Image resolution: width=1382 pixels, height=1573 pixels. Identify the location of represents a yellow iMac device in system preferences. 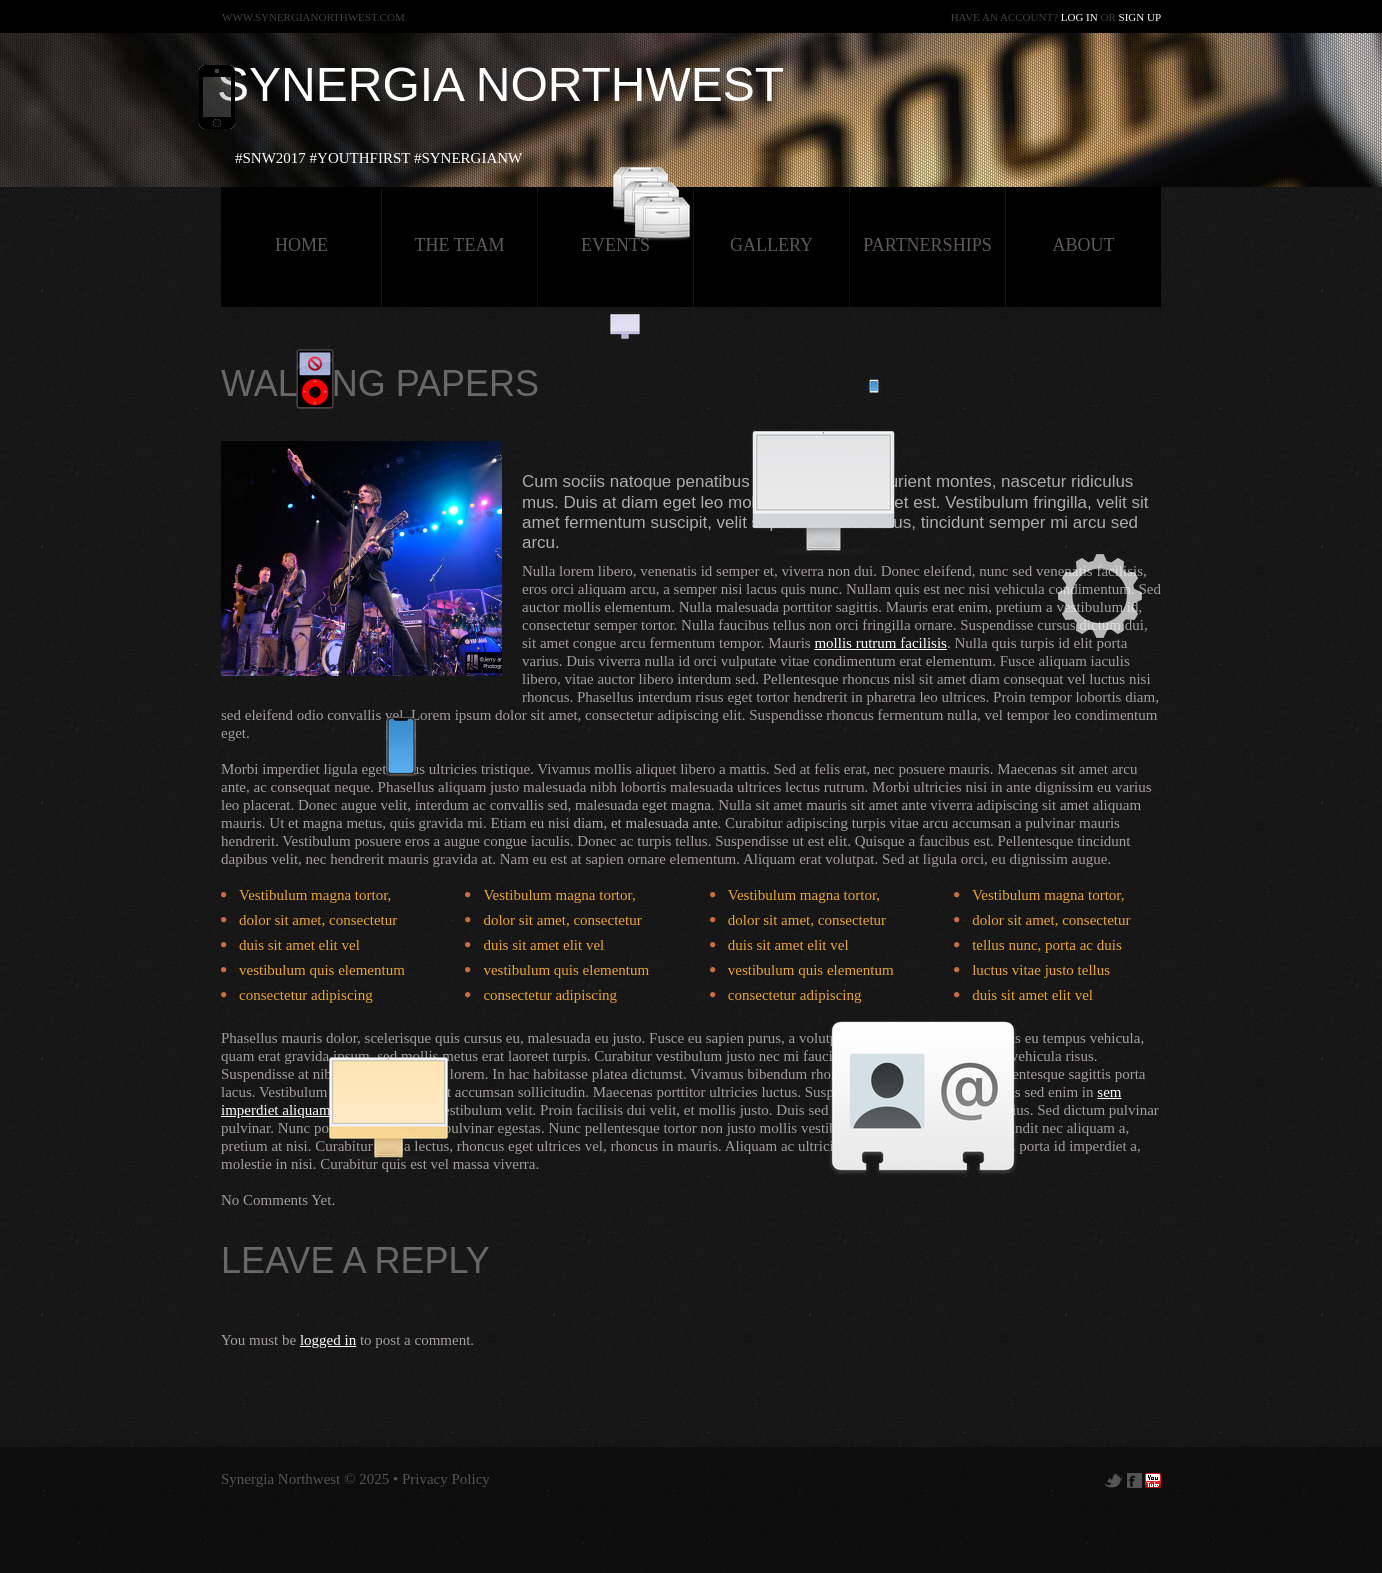
(388, 1105).